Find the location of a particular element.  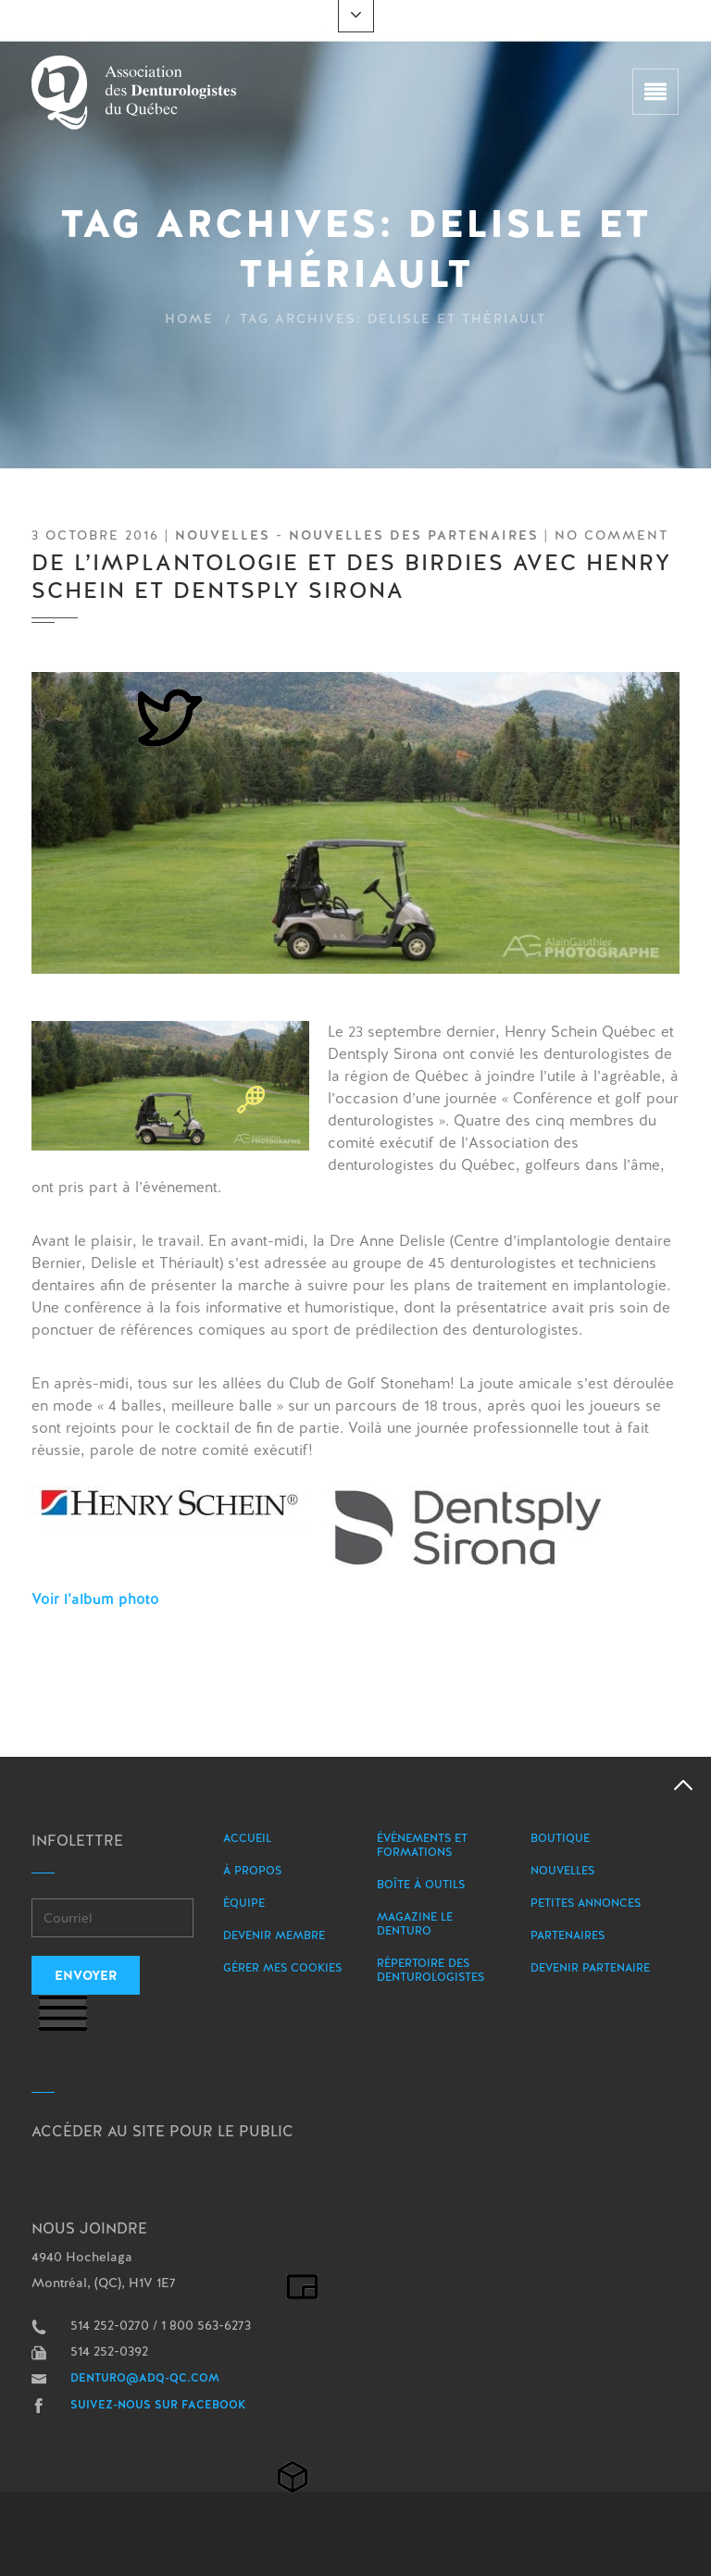

enable picture-in-picture mode is located at coordinates (302, 2286).